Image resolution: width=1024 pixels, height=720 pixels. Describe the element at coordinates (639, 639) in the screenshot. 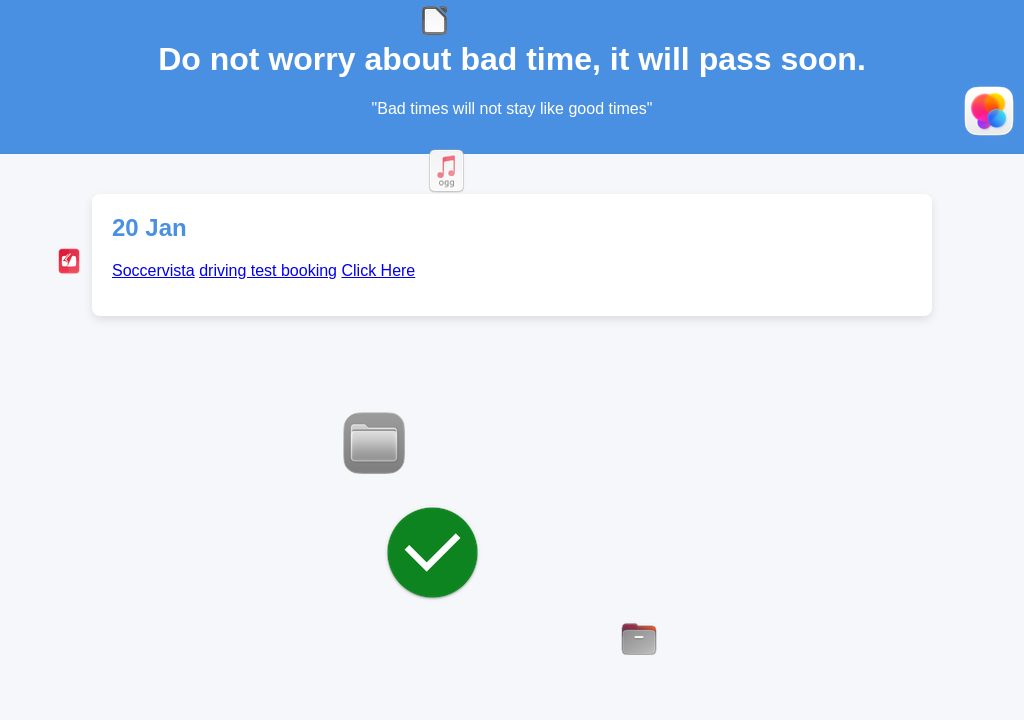

I see `open the file manager application` at that location.